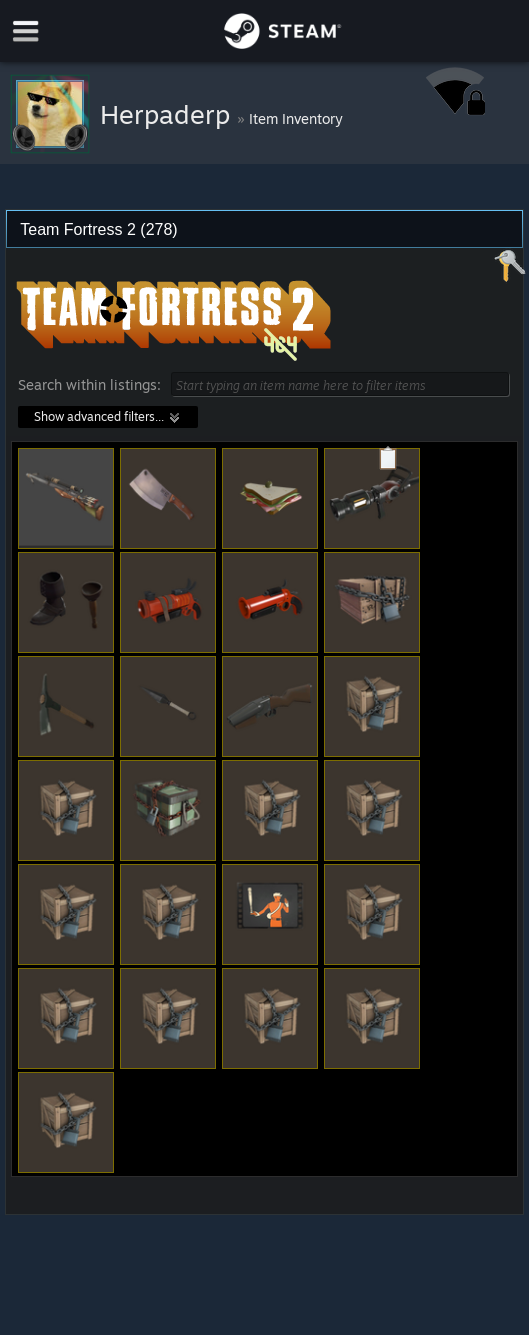 Image resolution: width=529 pixels, height=1335 pixels. Describe the element at coordinates (280, 344) in the screenshot. I see `indicates 404 error detection is disabled` at that location.